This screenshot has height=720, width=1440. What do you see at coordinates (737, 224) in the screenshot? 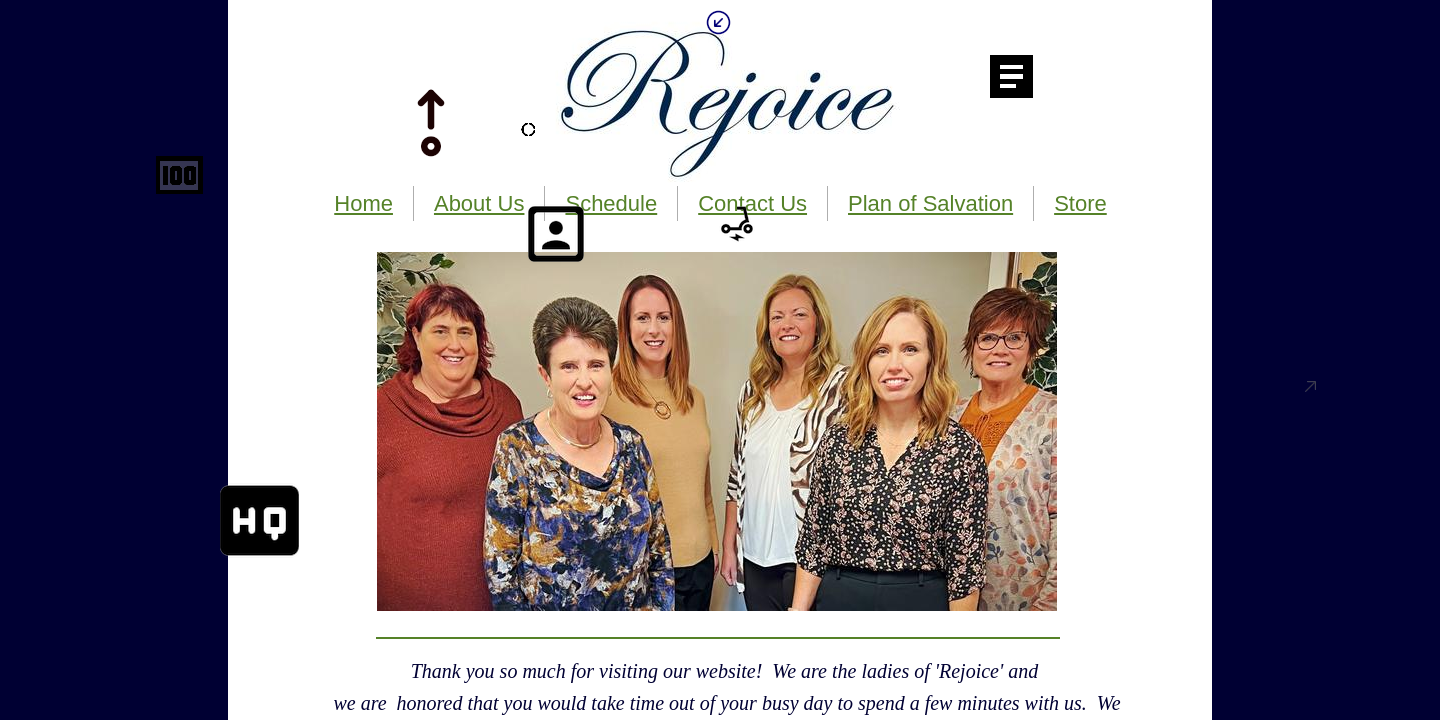
I see `find nearby electric scooter rentals` at bounding box center [737, 224].